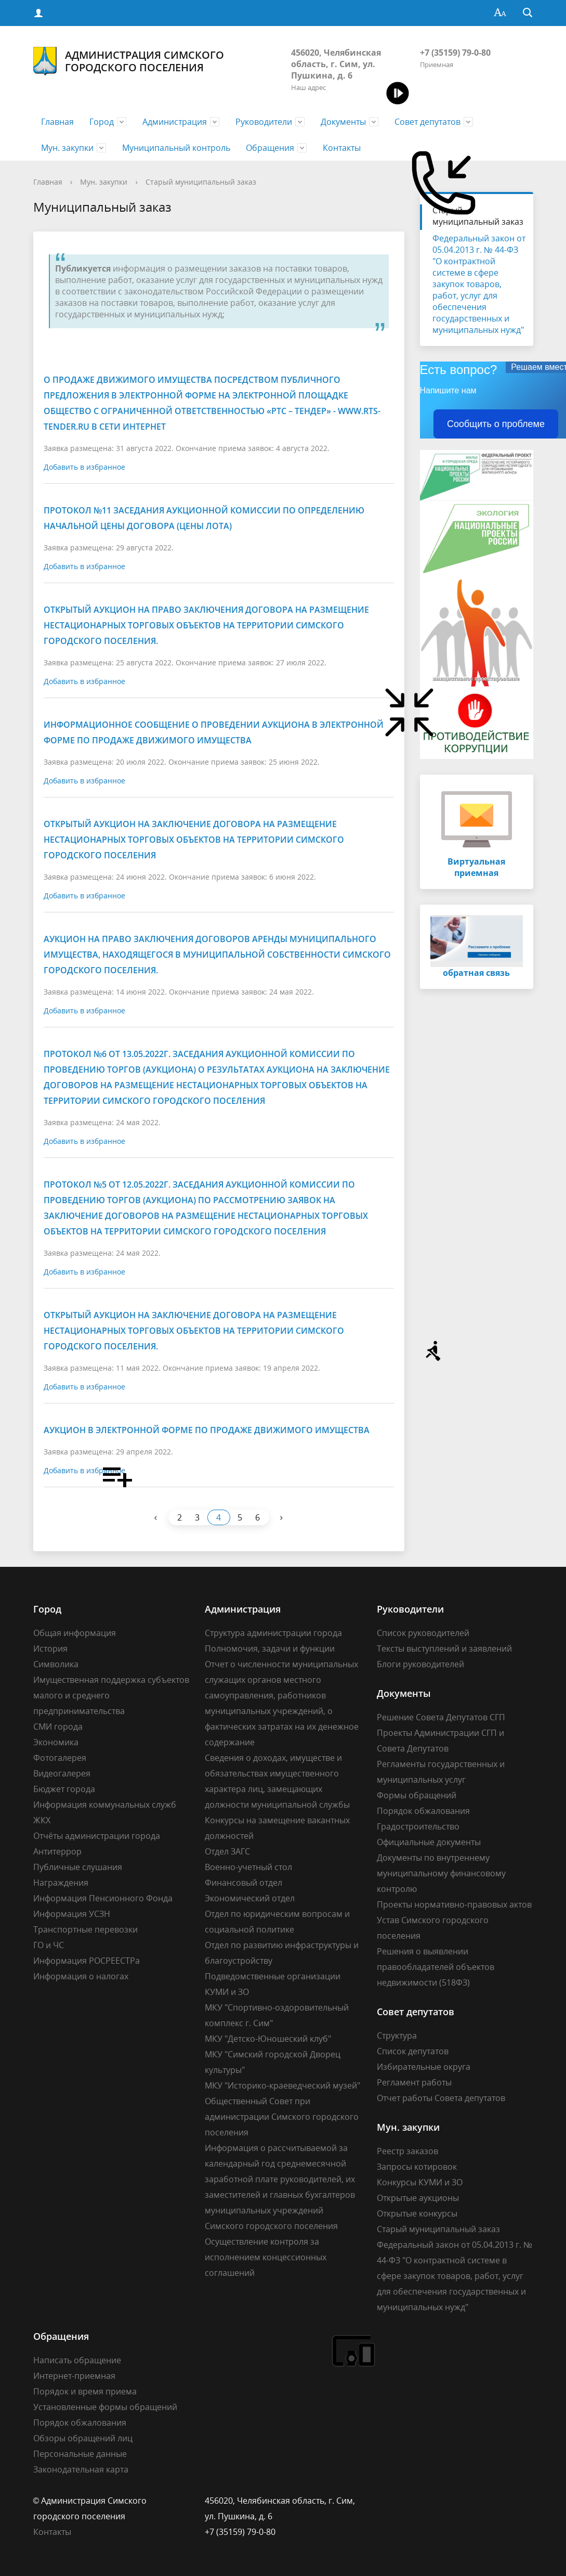 This screenshot has height=2576, width=566. What do you see at coordinates (353, 2351) in the screenshot?
I see `view other connected devices` at bounding box center [353, 2351].